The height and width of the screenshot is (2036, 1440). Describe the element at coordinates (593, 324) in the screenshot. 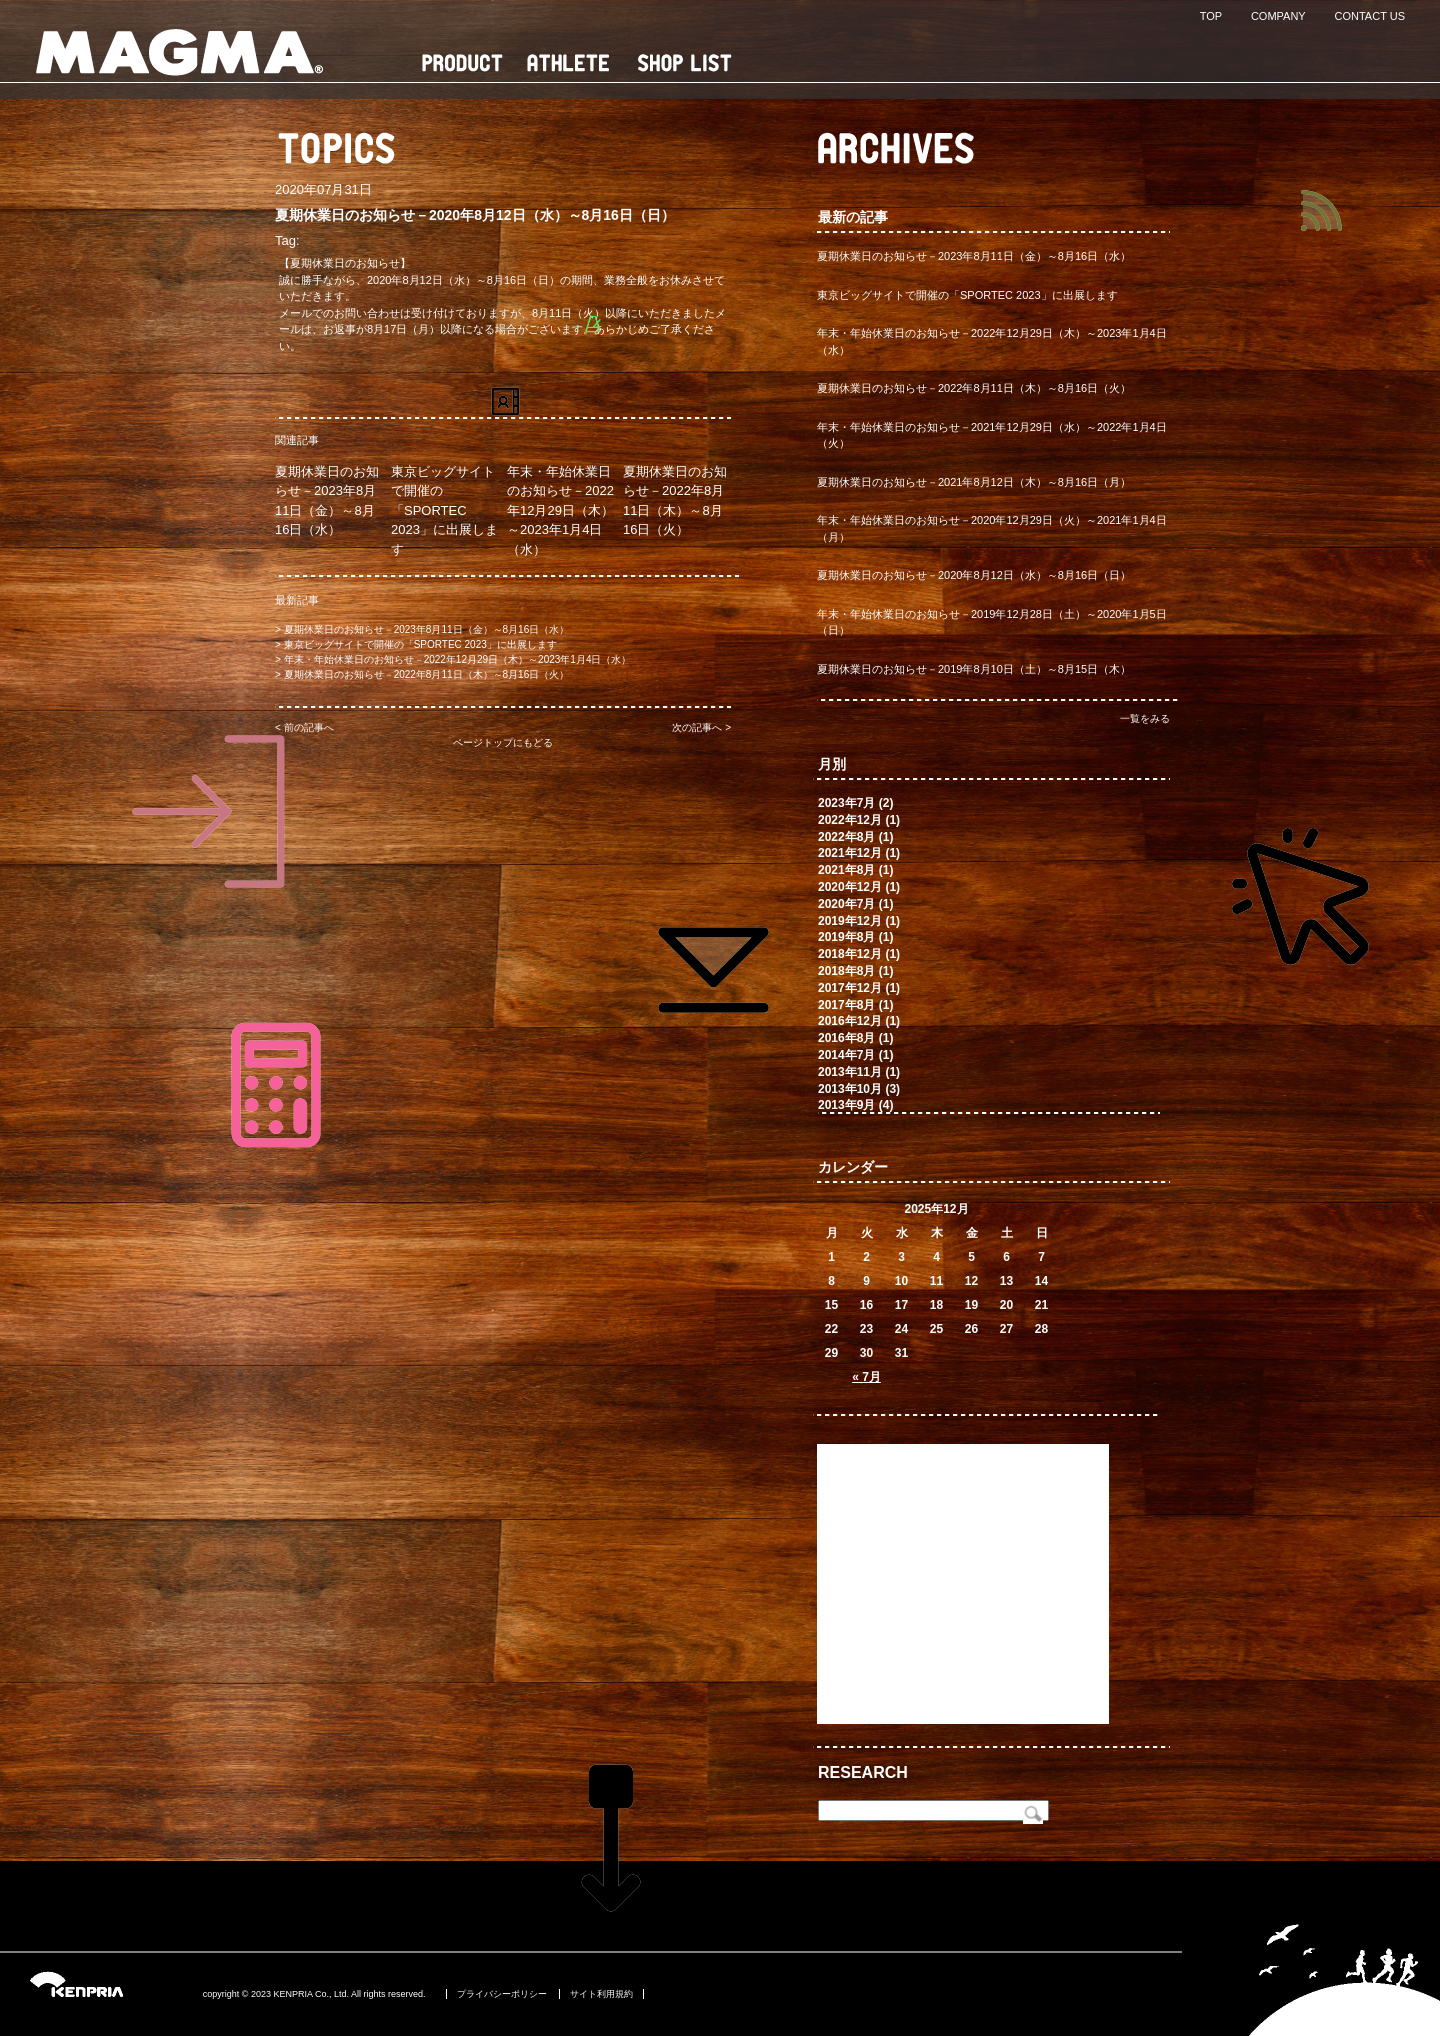

I see `access tempo or timing settings` at that location.